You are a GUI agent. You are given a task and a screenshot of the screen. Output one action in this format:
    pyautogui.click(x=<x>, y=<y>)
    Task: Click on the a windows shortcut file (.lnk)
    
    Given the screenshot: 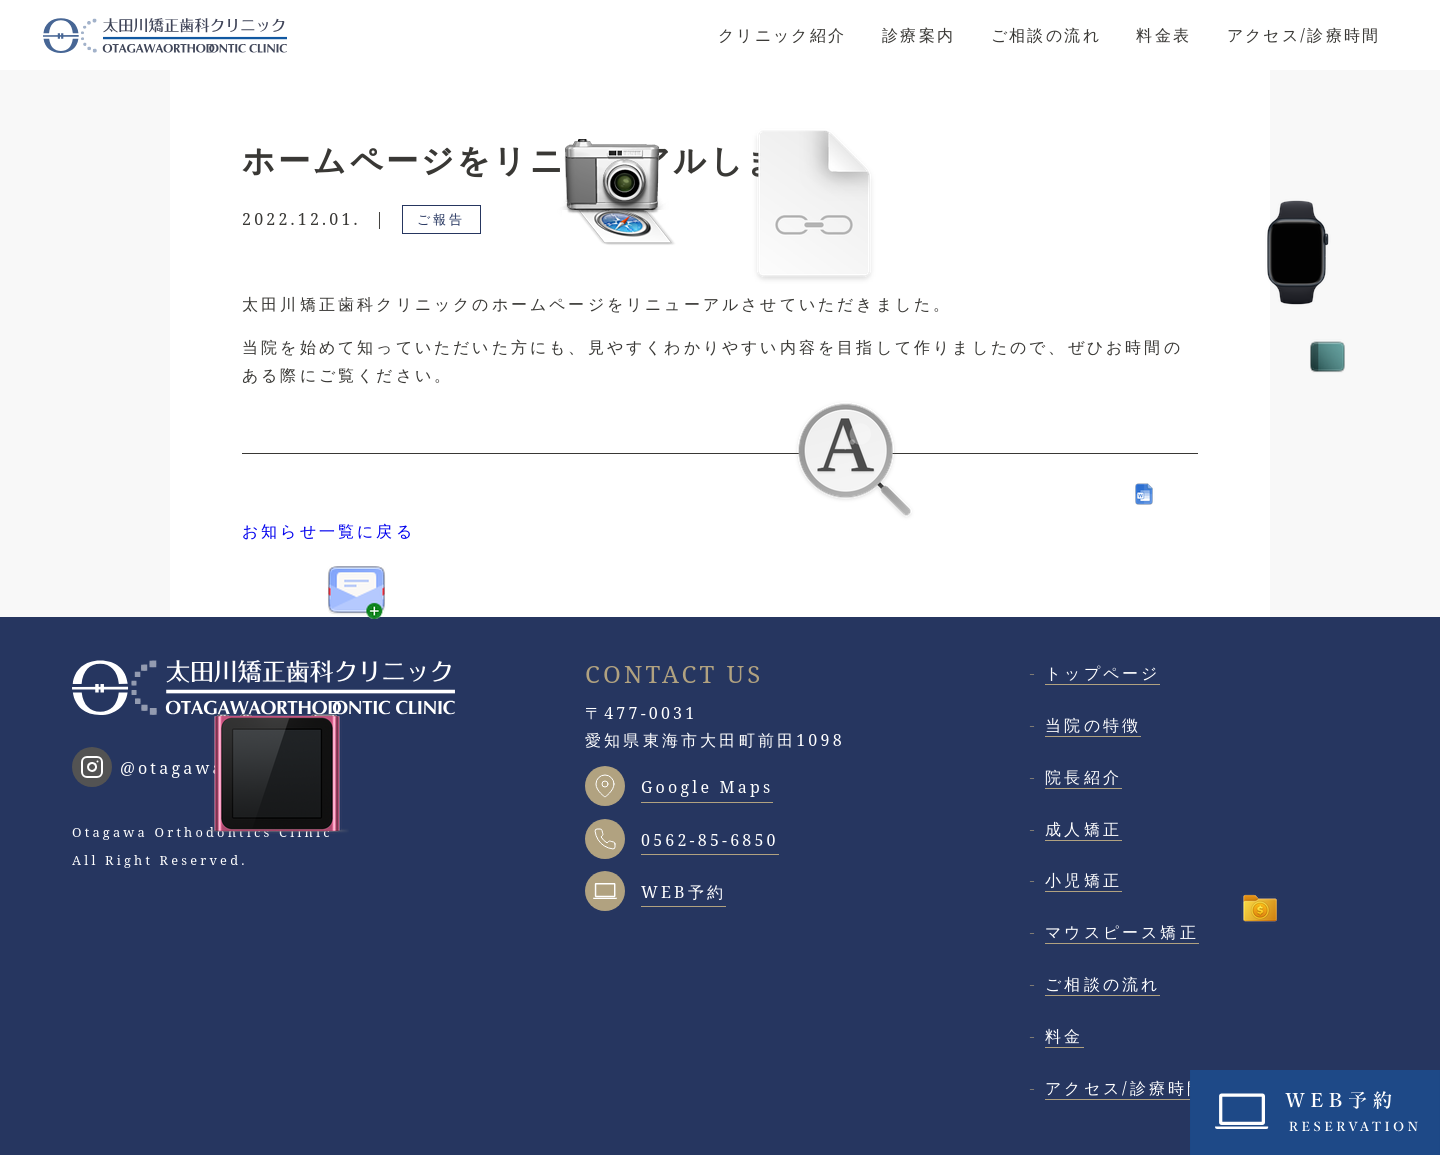 What is the action you would take?
    pyautogui.click(x=814, y=206)
    